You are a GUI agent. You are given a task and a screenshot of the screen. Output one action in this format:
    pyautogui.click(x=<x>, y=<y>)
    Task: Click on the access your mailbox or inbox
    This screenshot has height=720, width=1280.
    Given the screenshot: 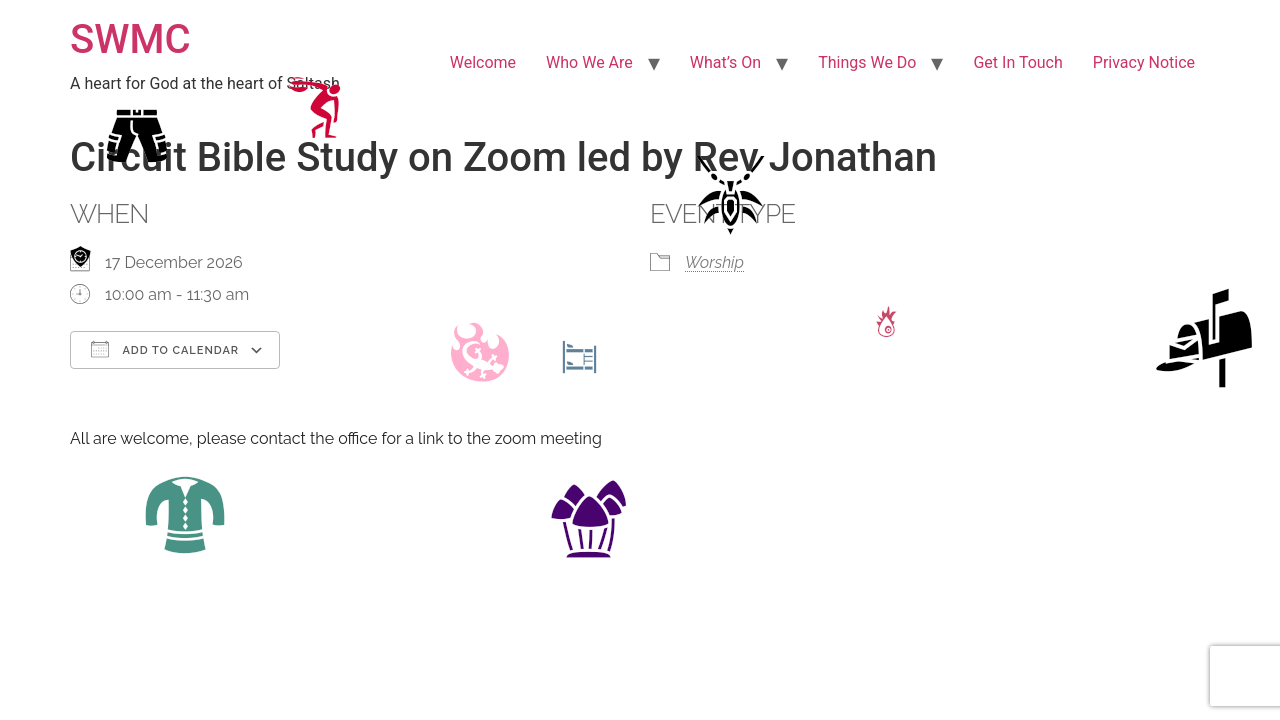 What is the action you would take?
    pyautogui.click(x=1204, y=338)
    